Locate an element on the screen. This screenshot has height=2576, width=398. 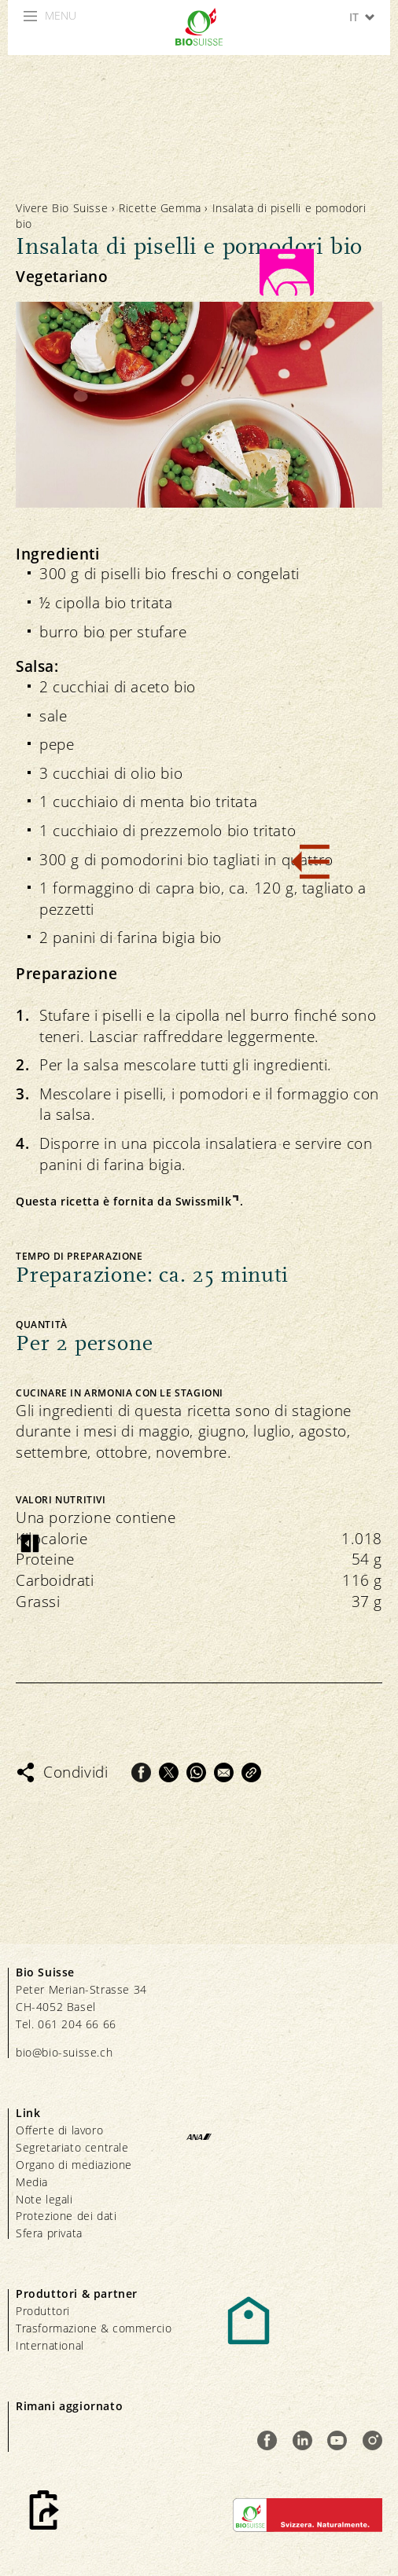
collapse the sidebar menu is located at coordinates (310, 861).